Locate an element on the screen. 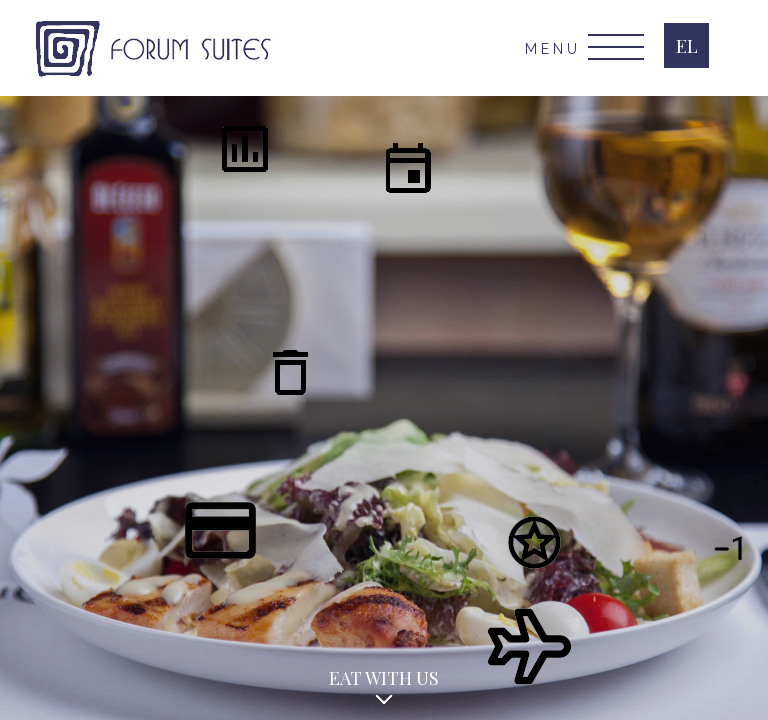 The width and height of the screenshot is (768, 720). insert a chart or graph into a document is located at coordinates (245, 149).